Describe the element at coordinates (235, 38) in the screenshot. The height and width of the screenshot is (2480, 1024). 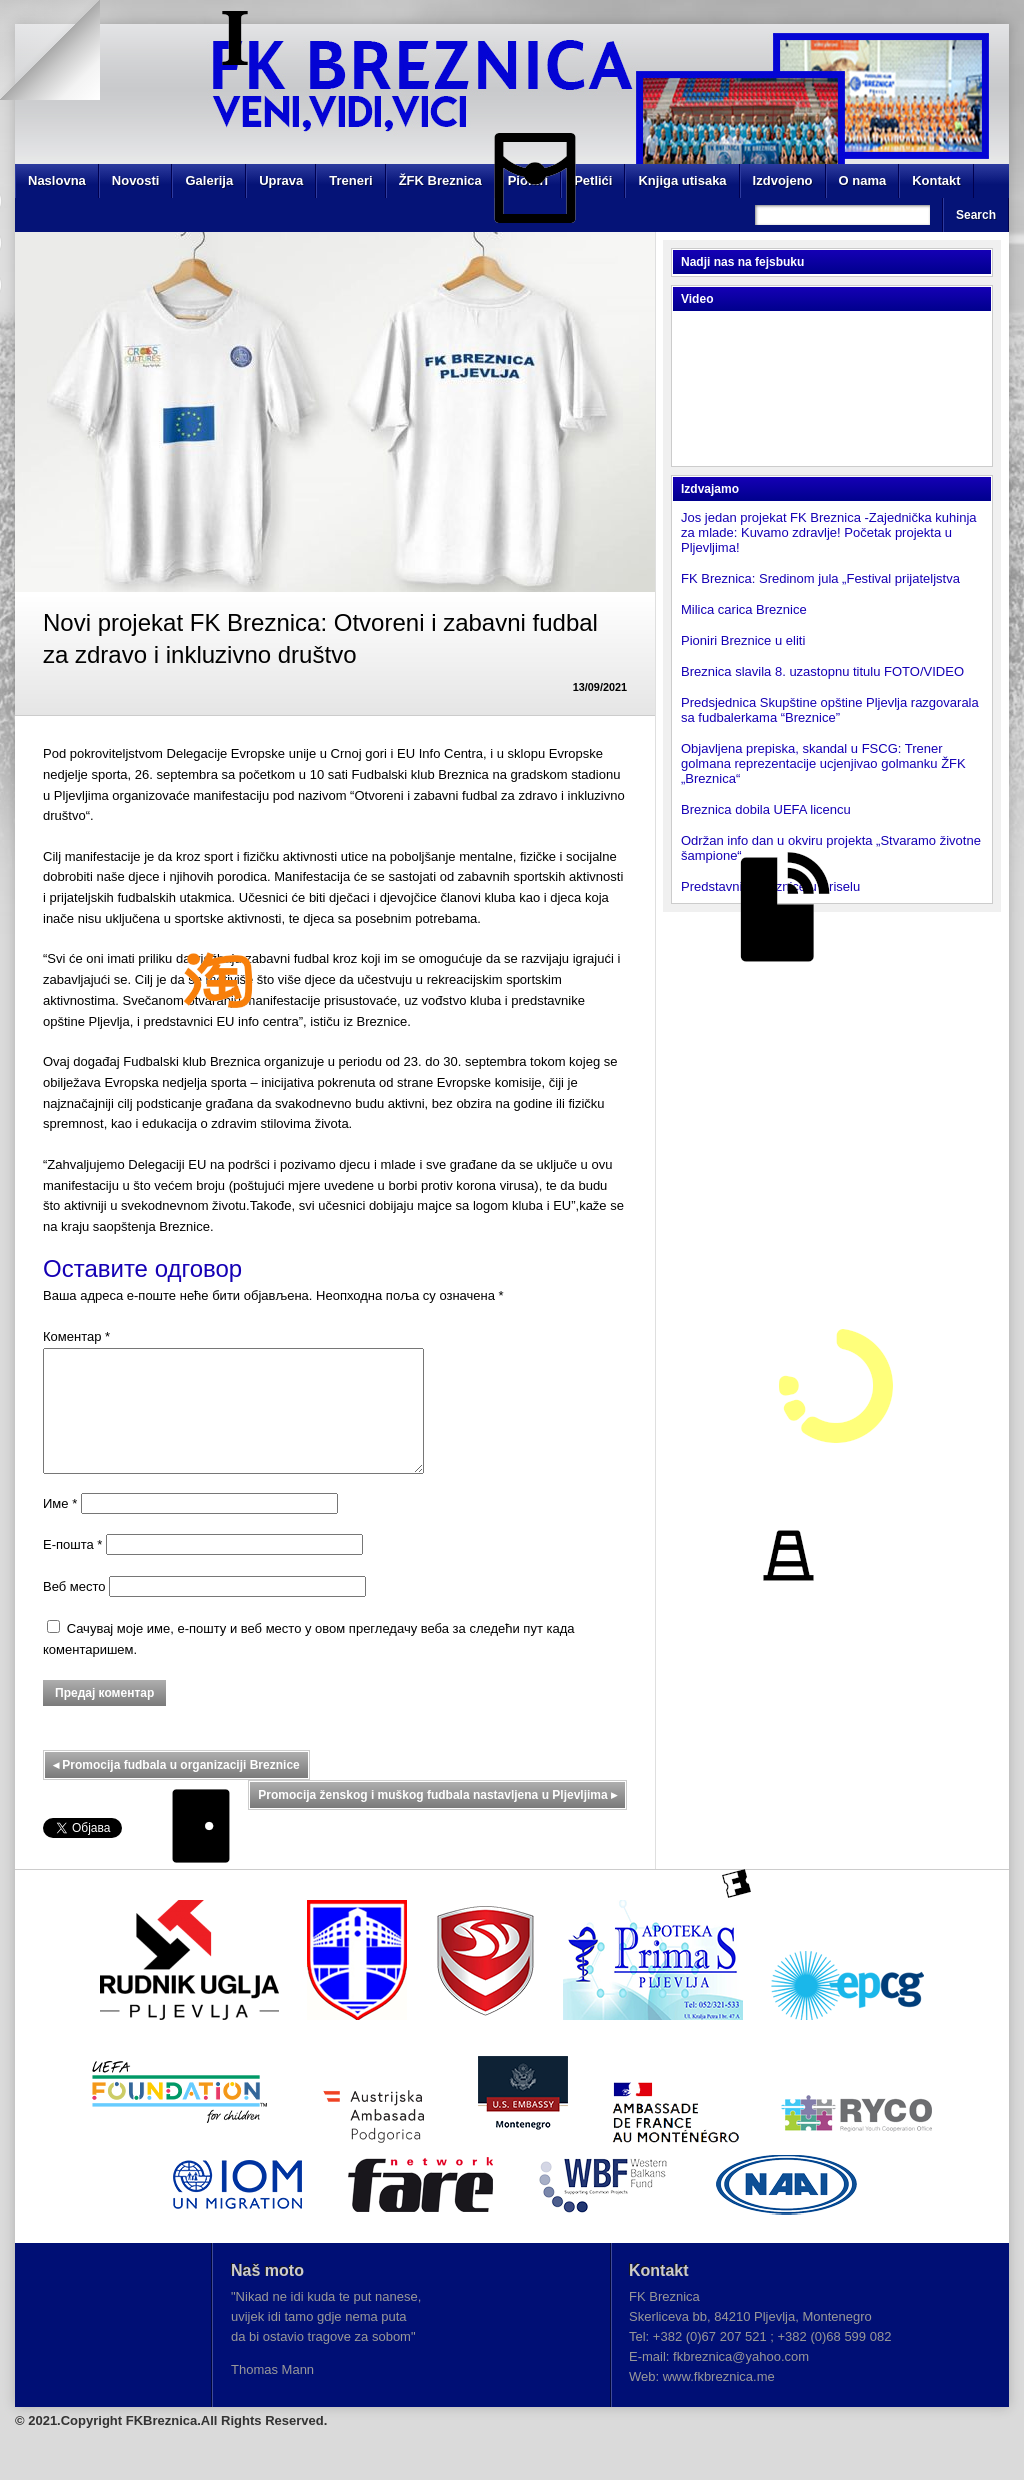
I see `open instapaper app` at that location.